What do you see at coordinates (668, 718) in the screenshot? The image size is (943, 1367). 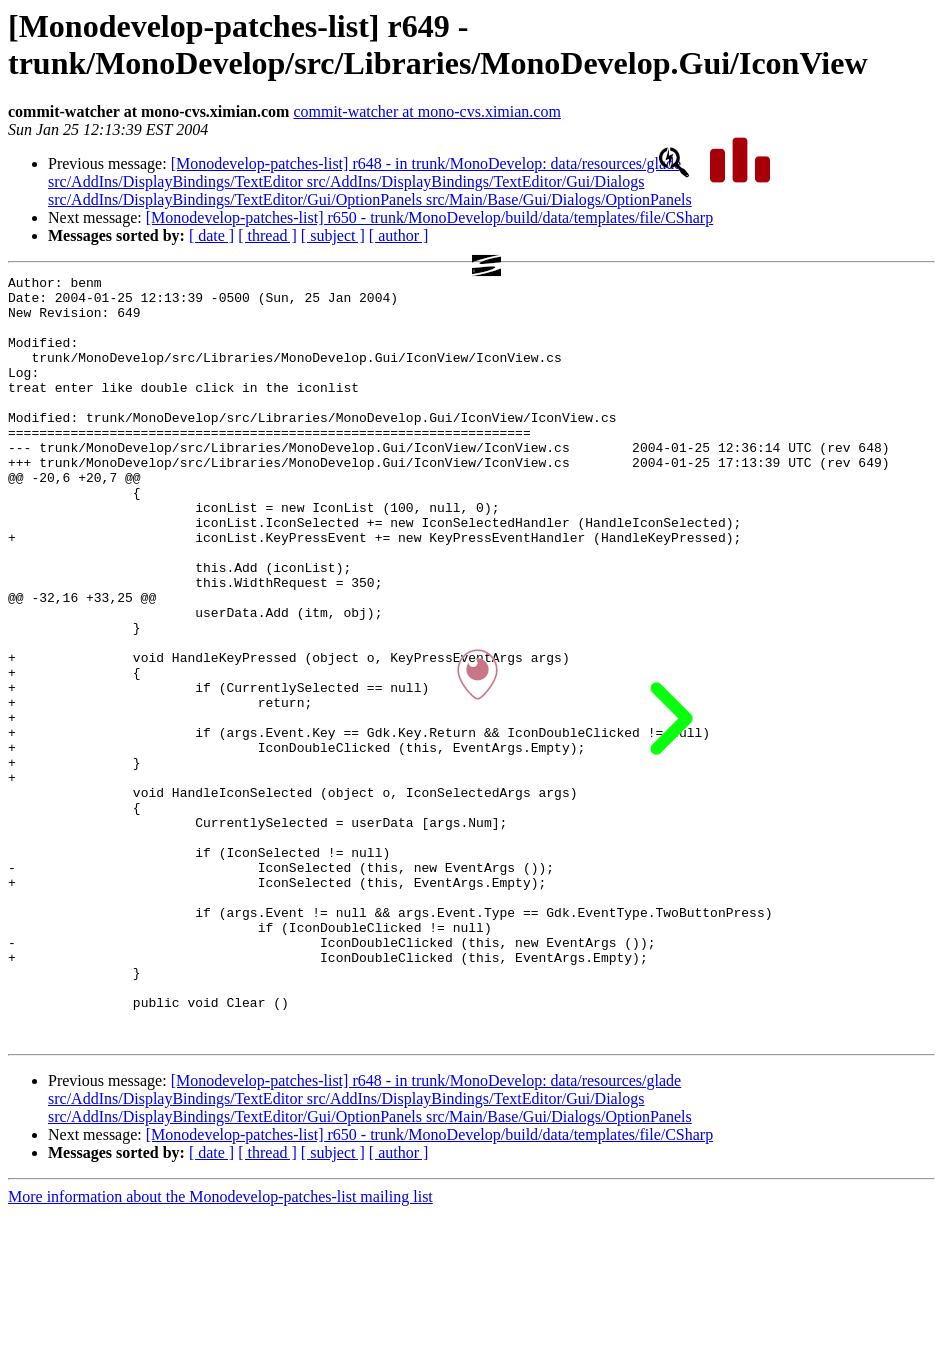 I see `navigate to the next item or screen` at bounding box center [668, 718].